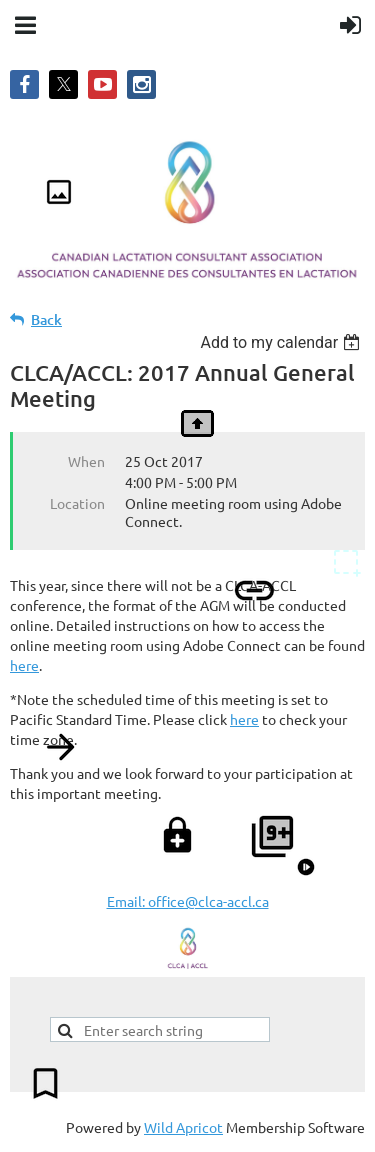 The image size is (375, 1152). I want to click on enable enhanced encryption for secure communication, so click(177, 835).